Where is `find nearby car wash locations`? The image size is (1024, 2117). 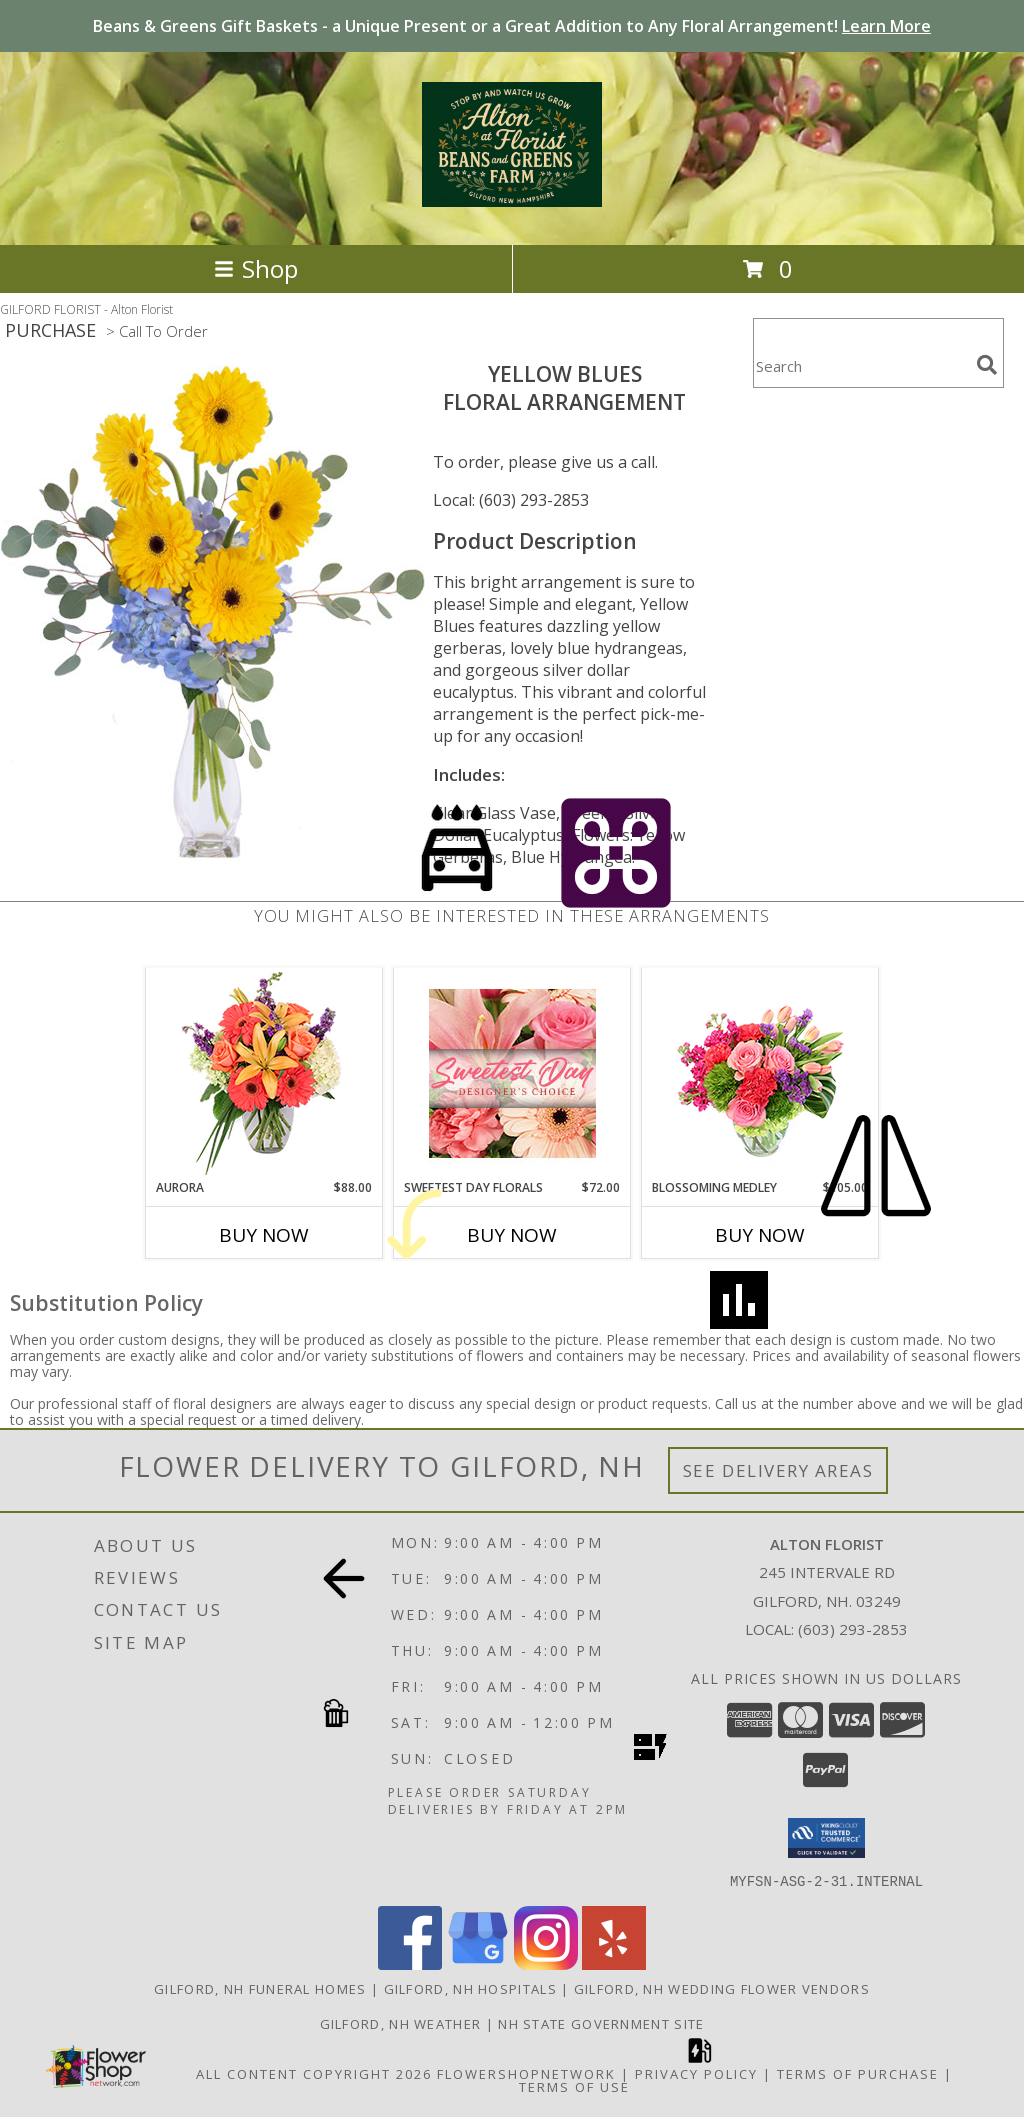 find nearby car wash locations is located at coordinates (457, 848).